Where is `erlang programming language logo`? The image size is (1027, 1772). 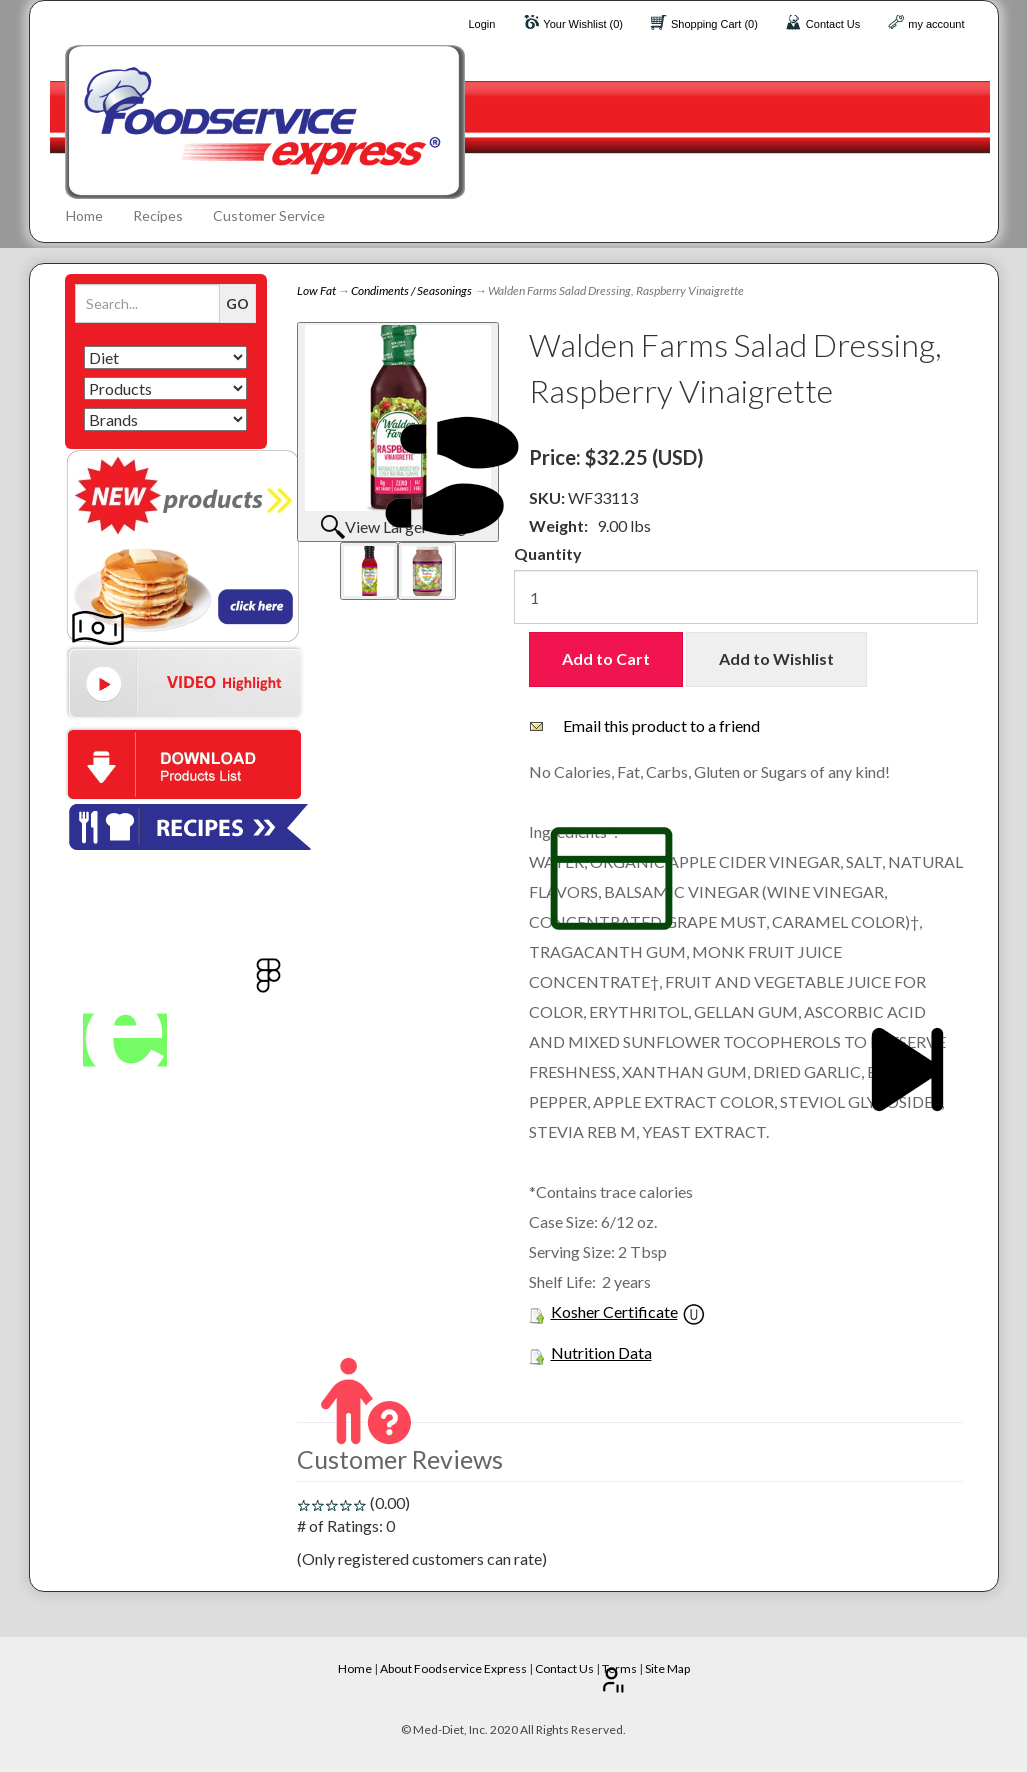 erlang programming language logo is located at coordinates (125, 1040).